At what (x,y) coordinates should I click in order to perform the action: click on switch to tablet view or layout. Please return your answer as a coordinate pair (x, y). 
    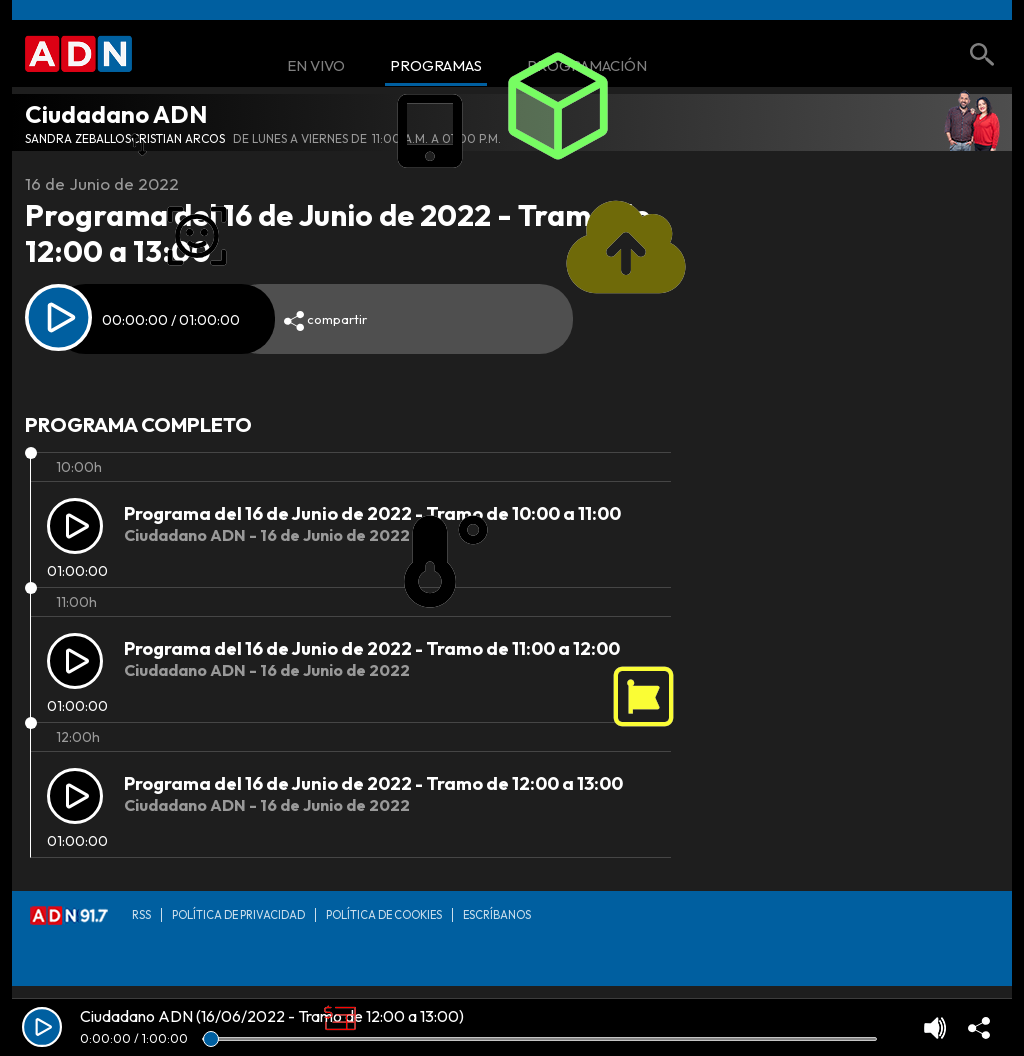
    Looking at the image, I should click on (430, 131).